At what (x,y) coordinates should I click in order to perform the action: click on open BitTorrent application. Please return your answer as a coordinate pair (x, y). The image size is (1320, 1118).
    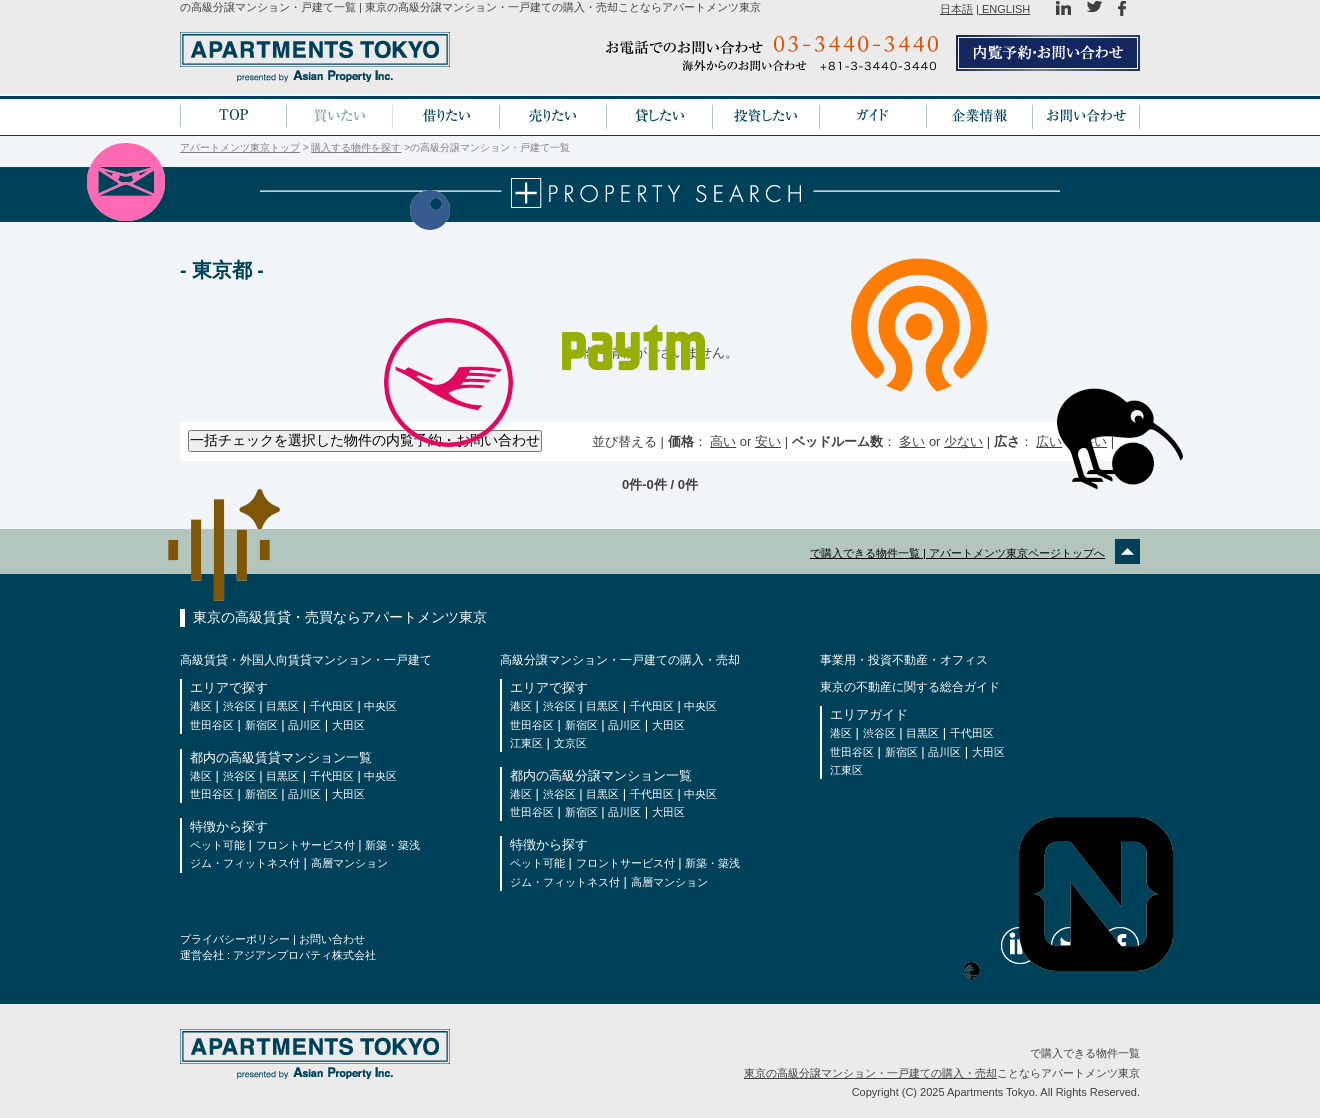
    Looking at the image, I should click on (971, 970).